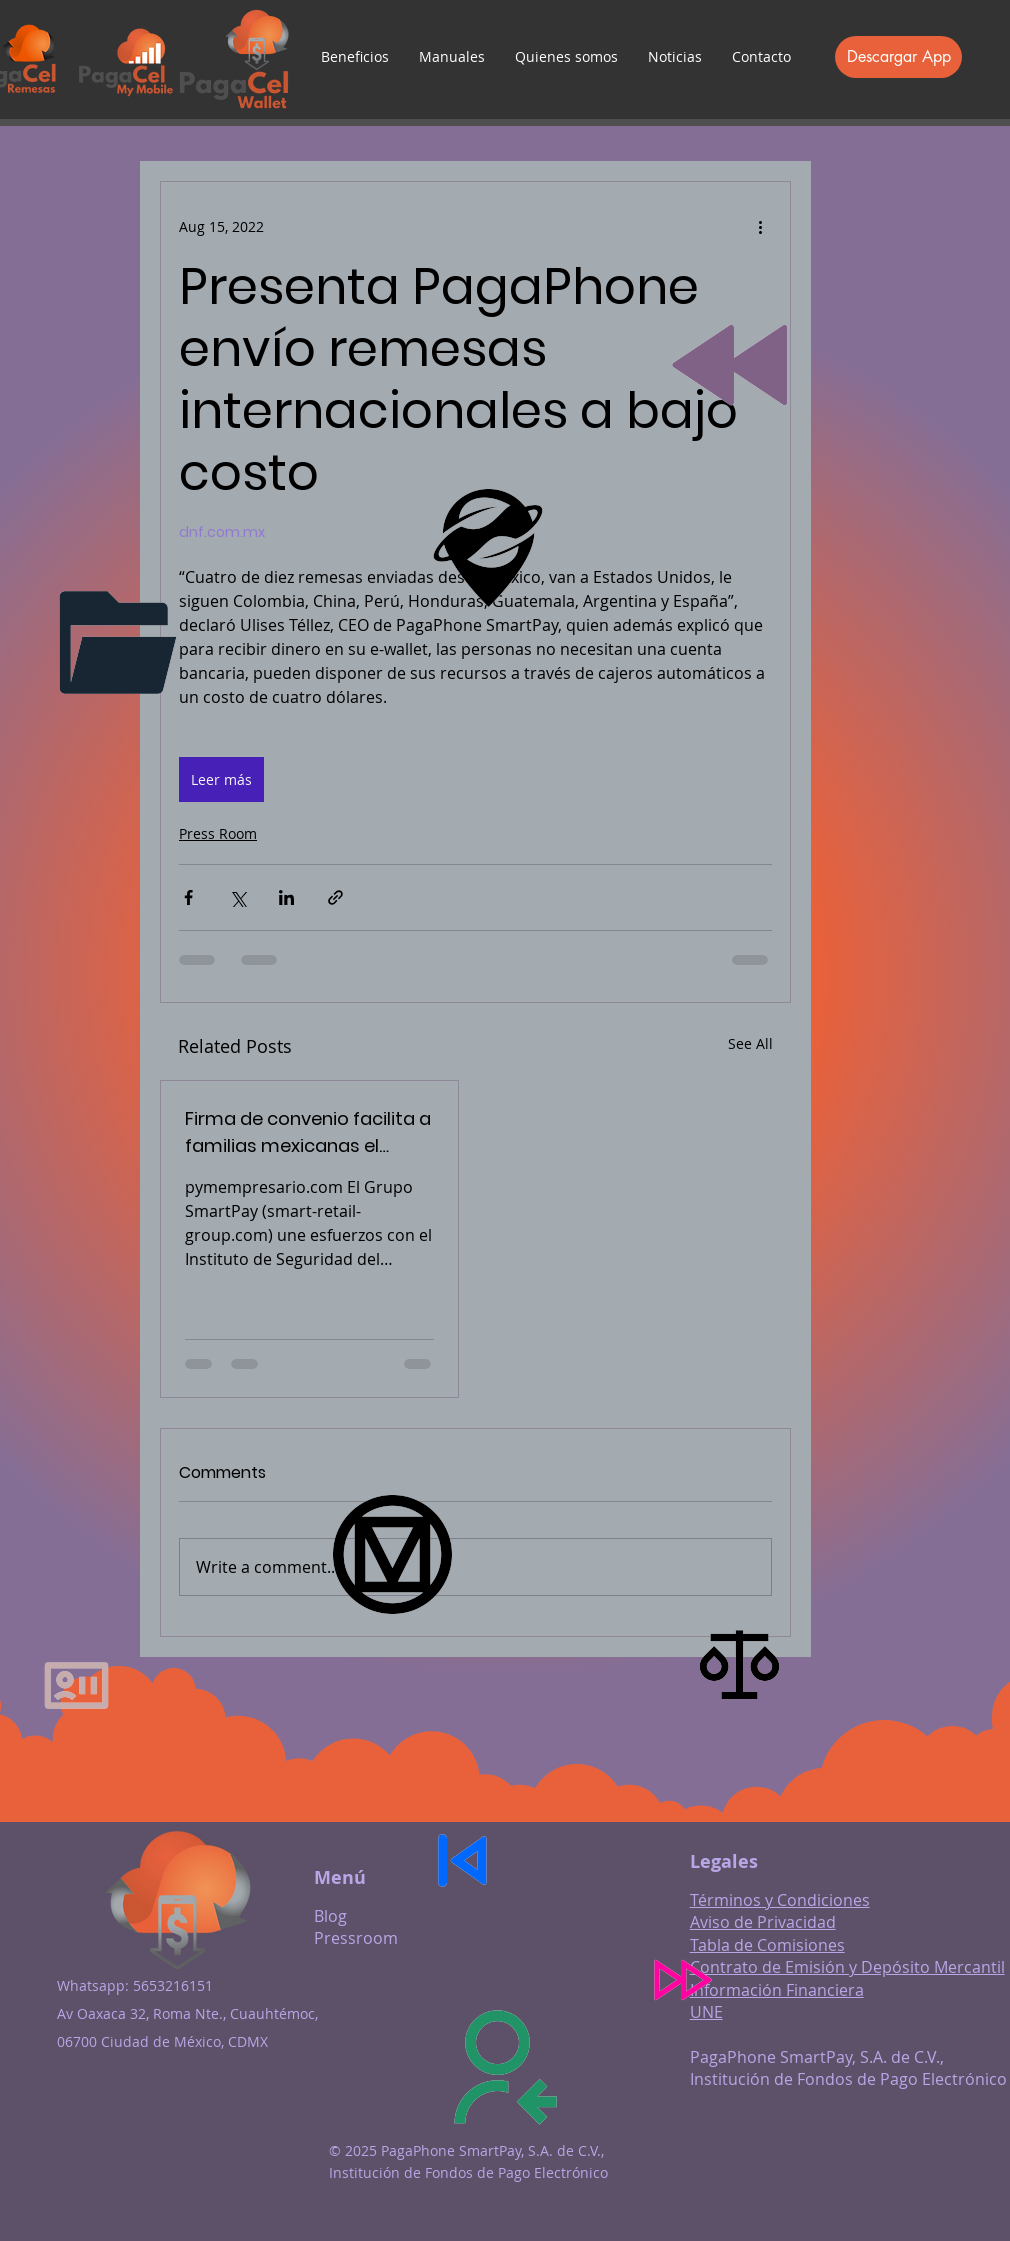 The width and height of the screenshot is (1010, 2241). I want to click on open folder to view contents, so click(116, 642).